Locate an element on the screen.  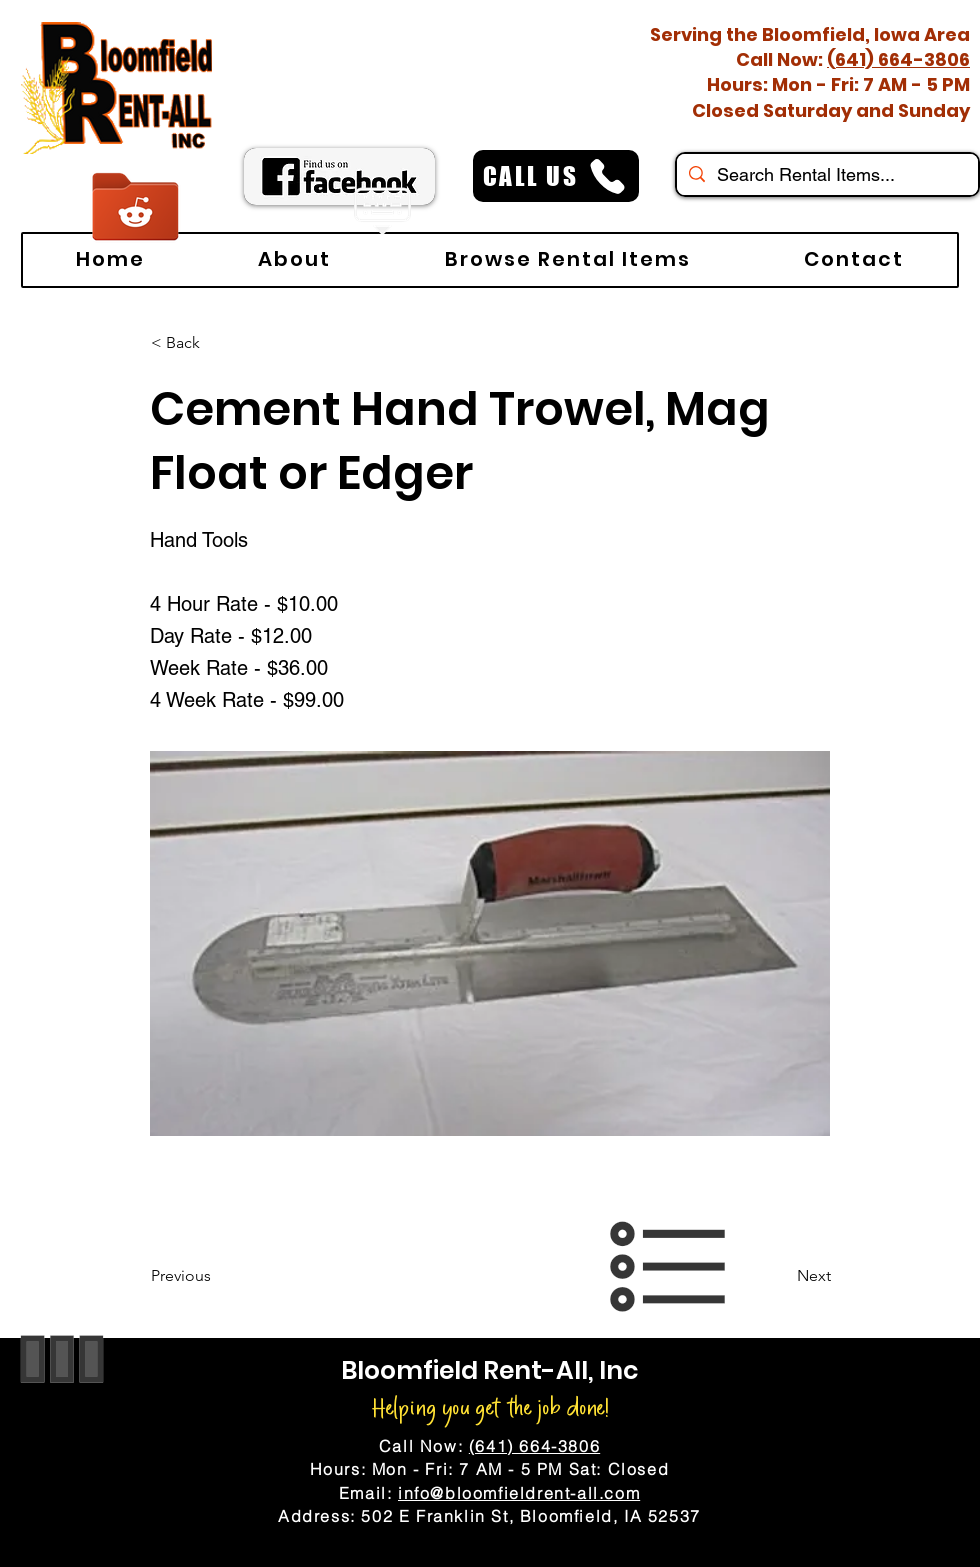
hide the virtual keyboard is located at coordinates (382, 211).